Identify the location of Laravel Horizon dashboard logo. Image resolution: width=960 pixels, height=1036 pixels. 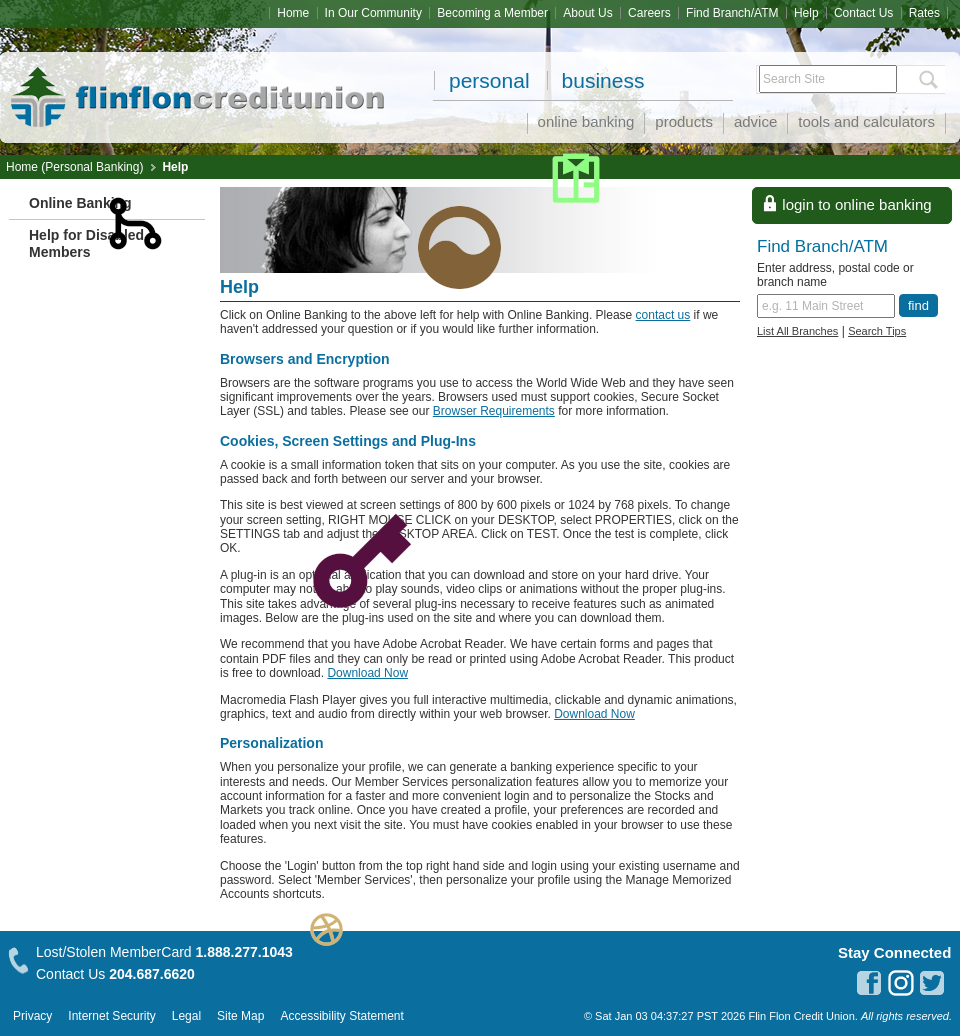
(459, 247).